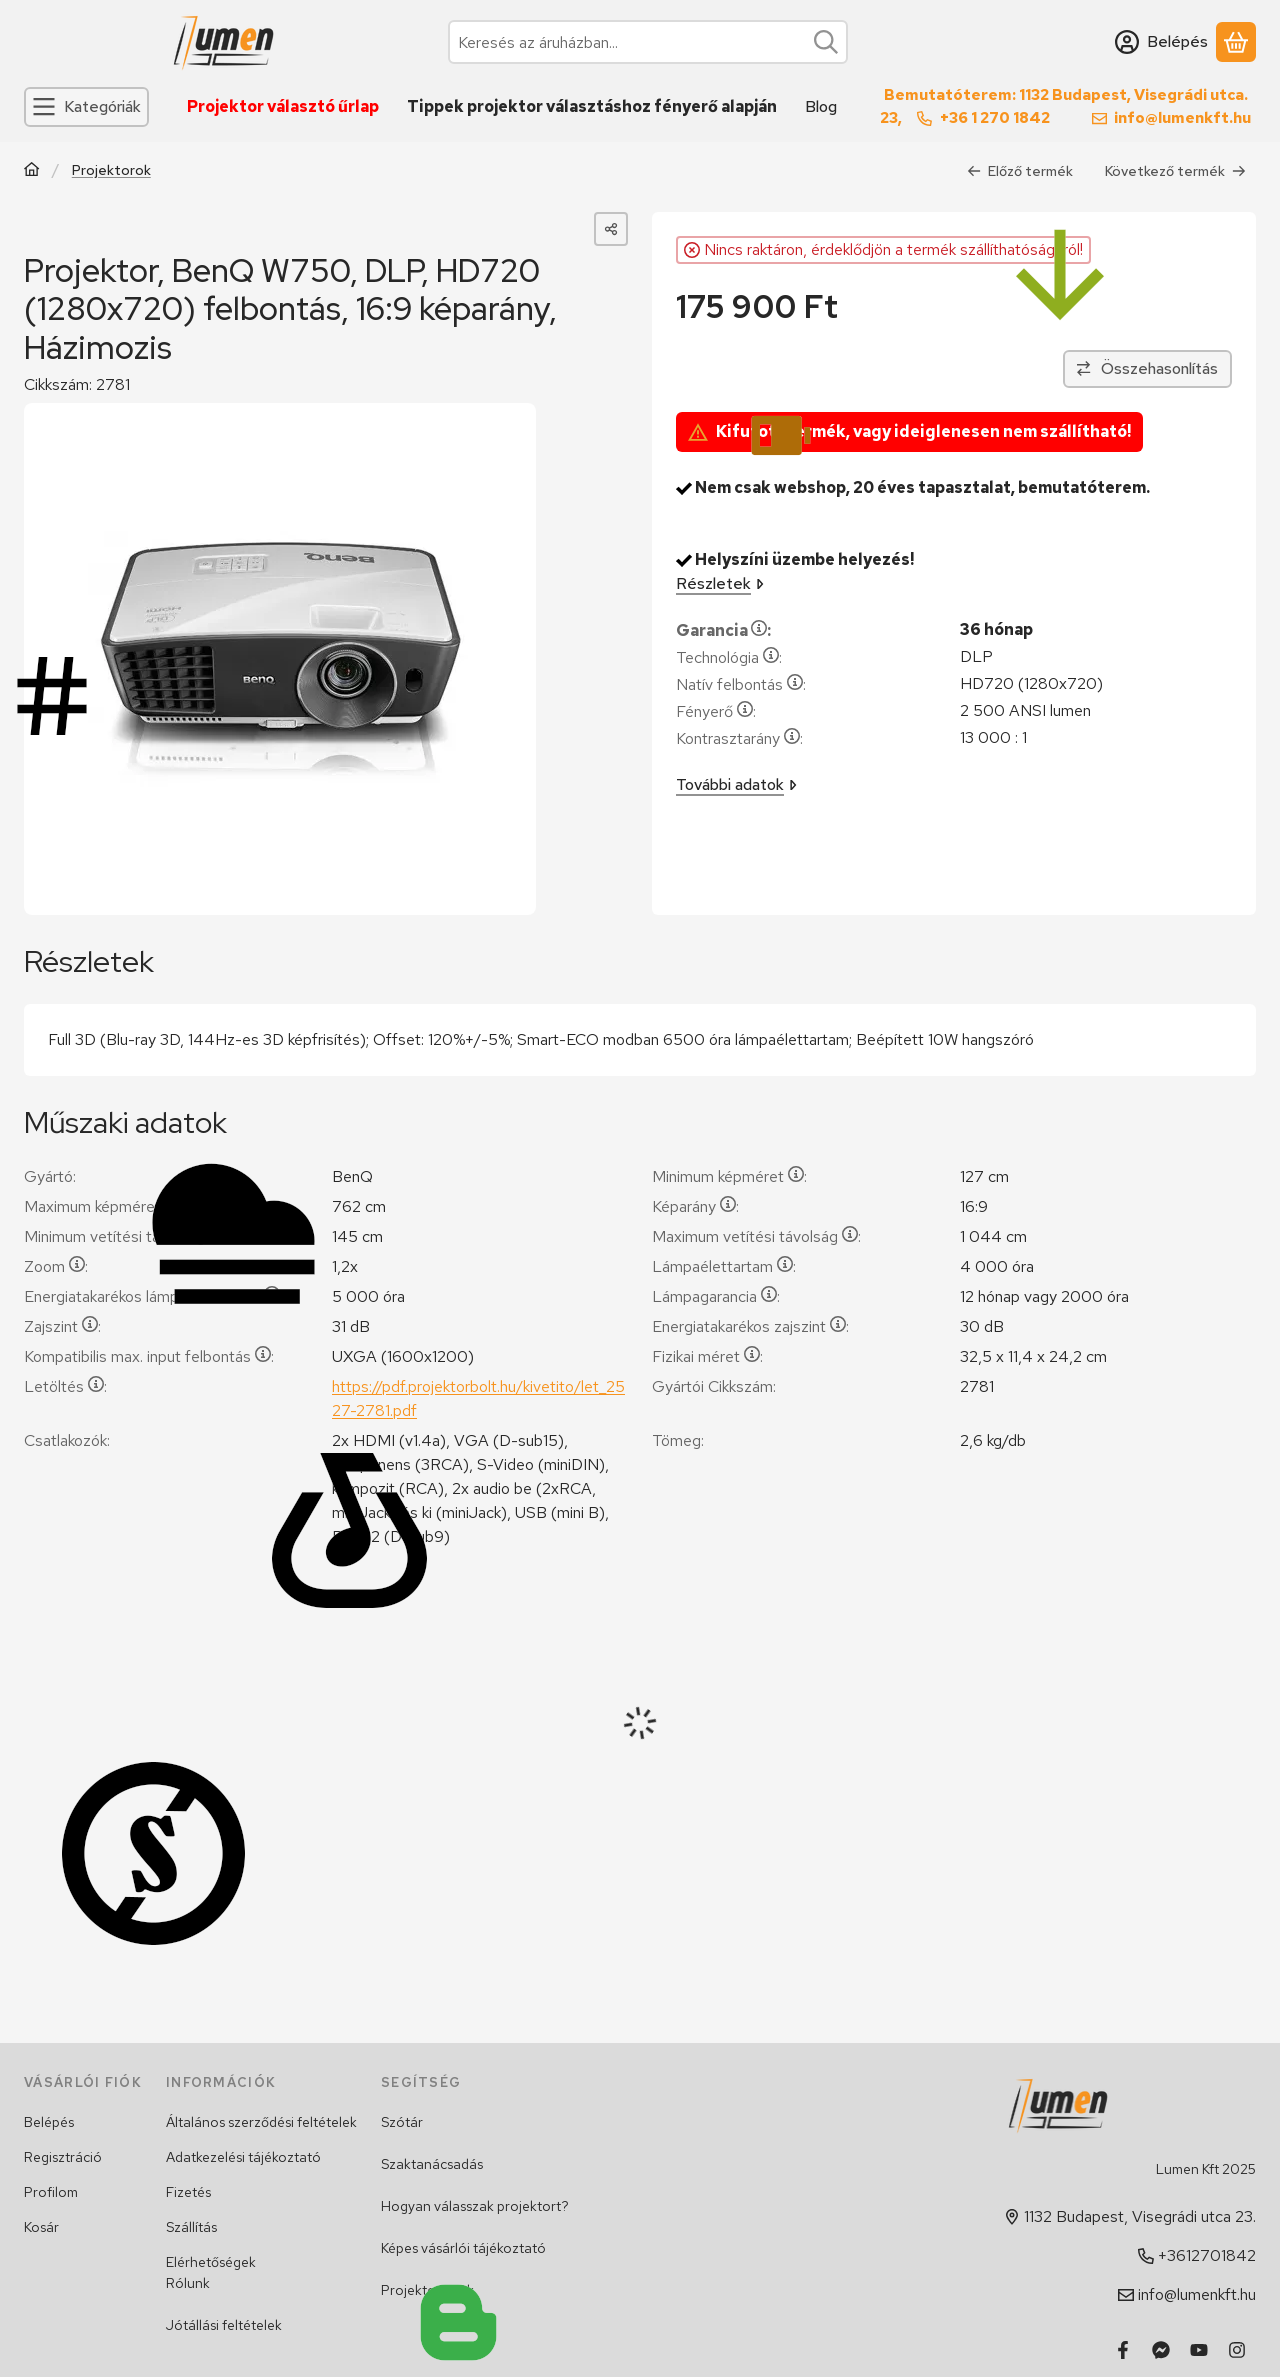  What do you see at coordinates (153, 1853) in the screenshot?
I see `visit the StopStalk competitive programming platform` at bounding box center [153, 1853].